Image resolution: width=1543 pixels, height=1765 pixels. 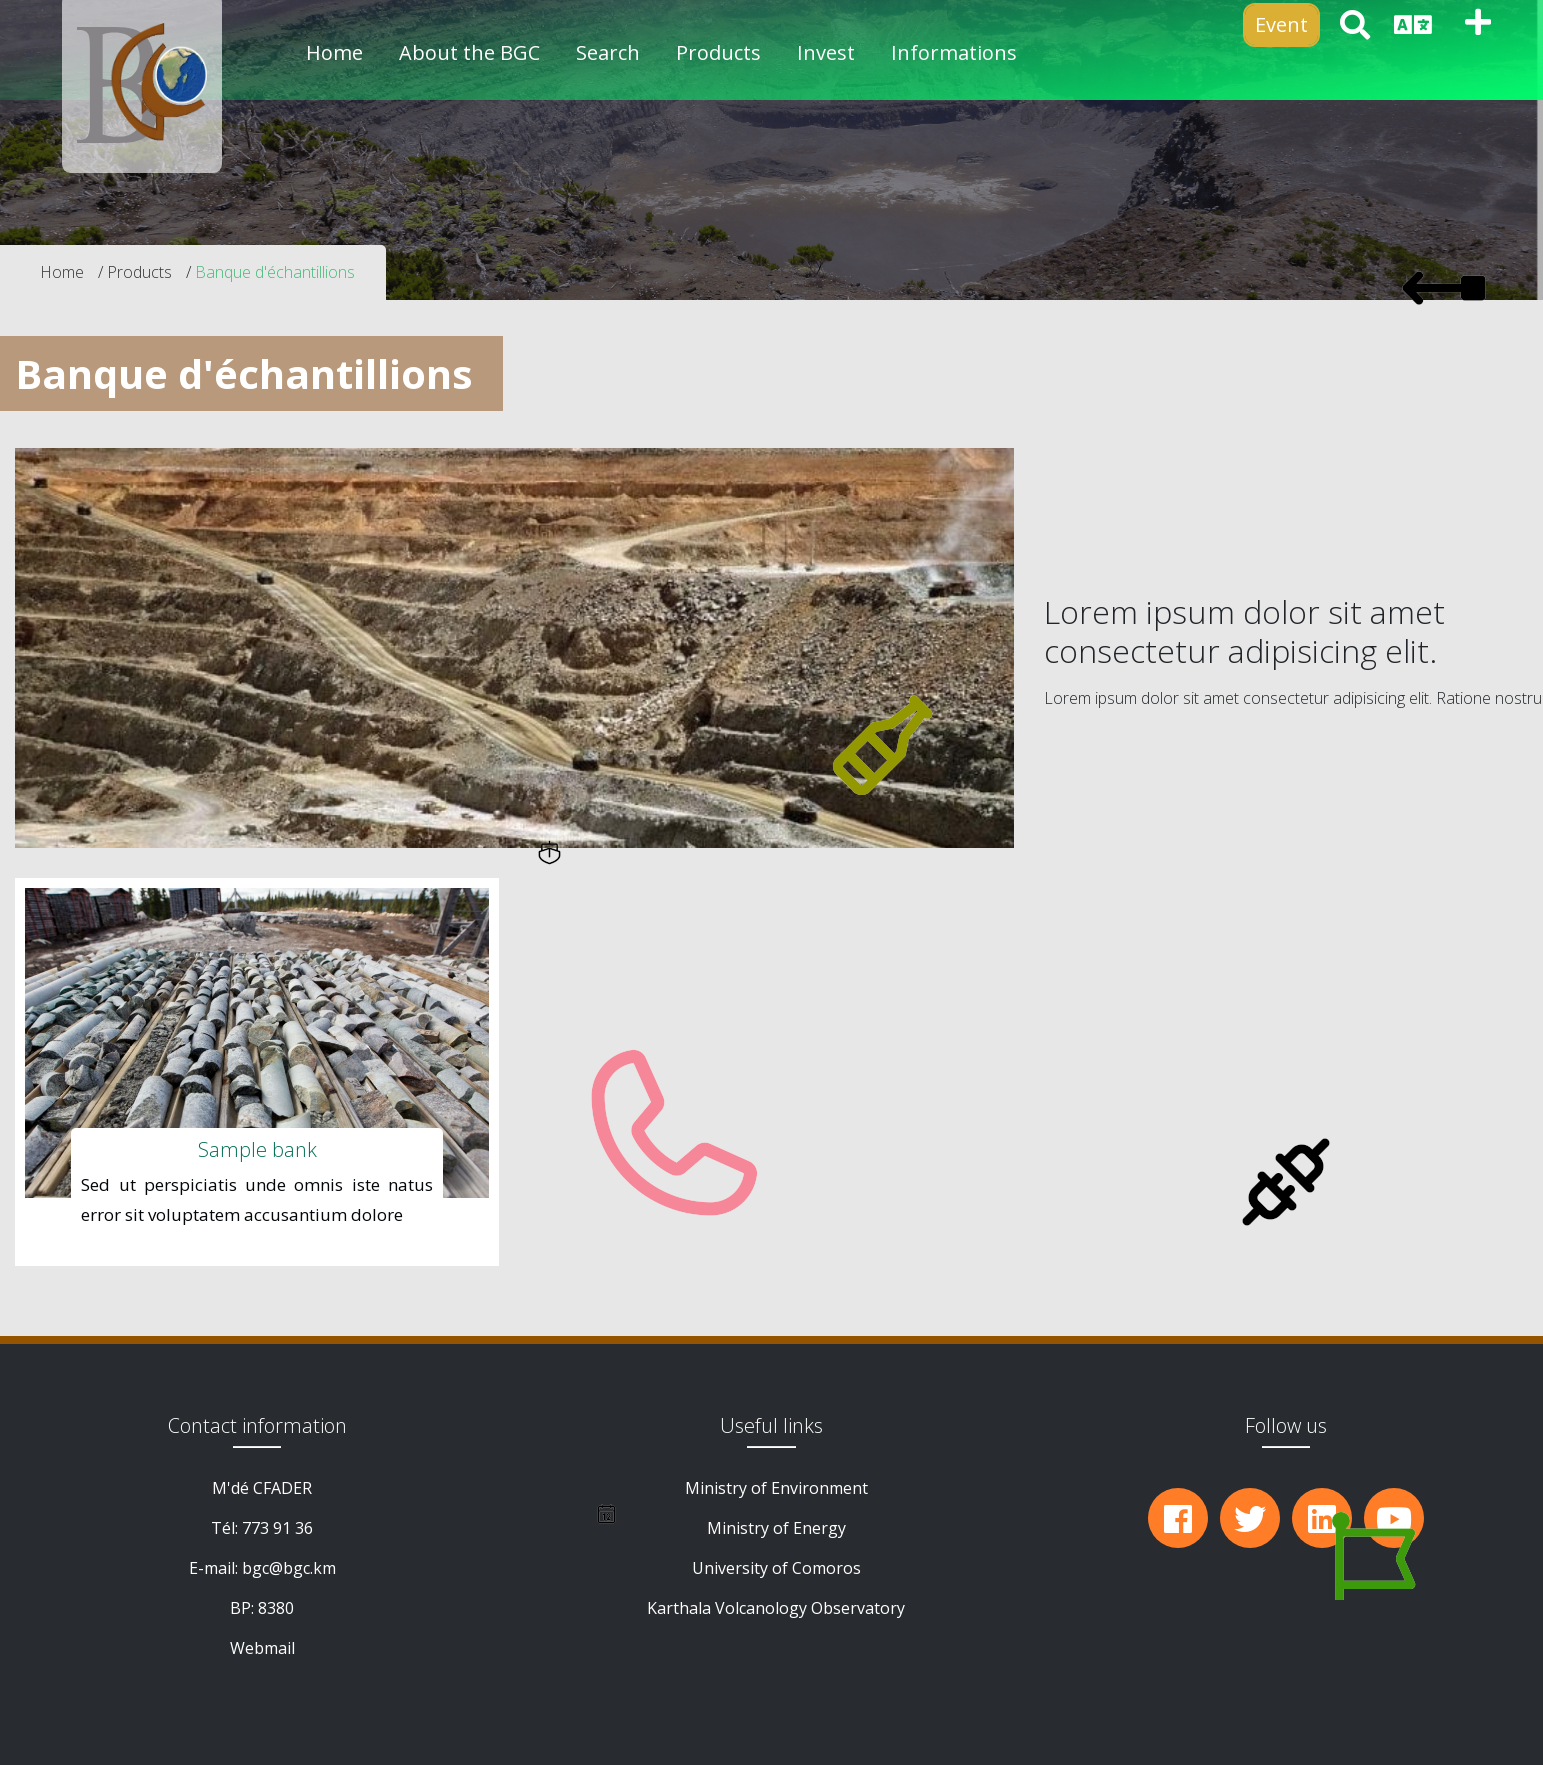 I want to click on connect or establish a connection, so click(x=1286, y=1182).